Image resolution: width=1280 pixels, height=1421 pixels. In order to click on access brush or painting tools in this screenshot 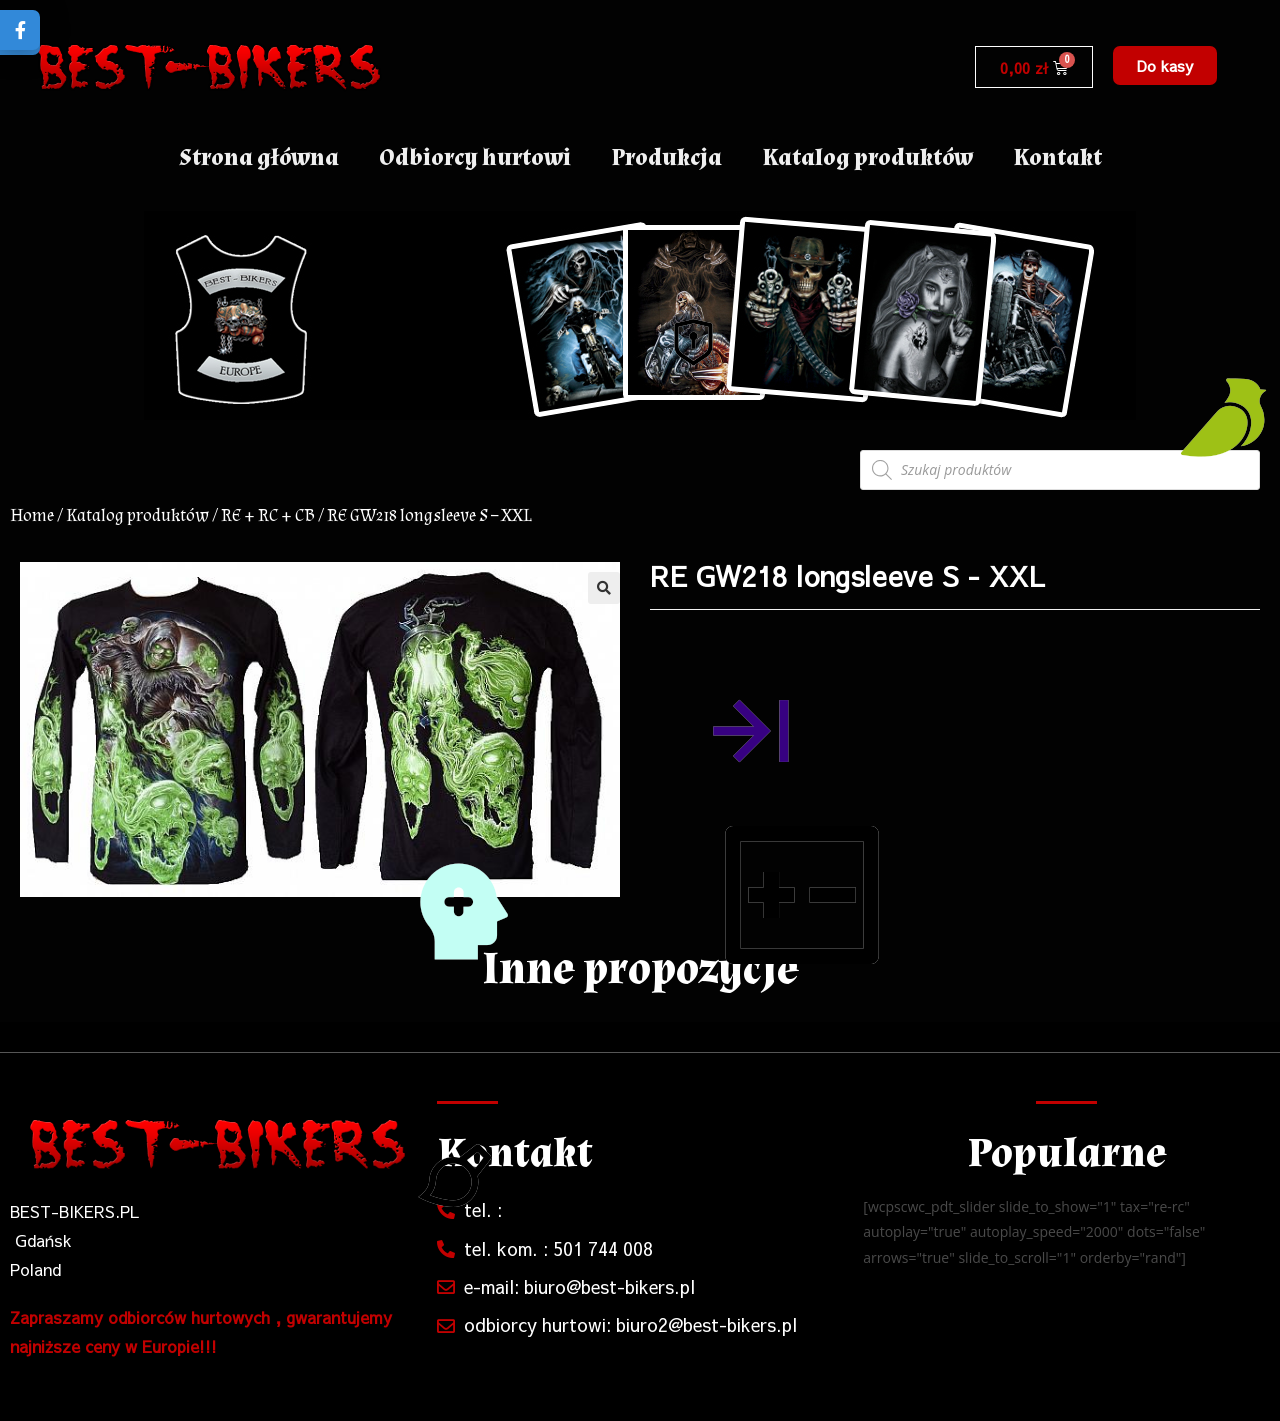, I will do `click(455, 1177)`.